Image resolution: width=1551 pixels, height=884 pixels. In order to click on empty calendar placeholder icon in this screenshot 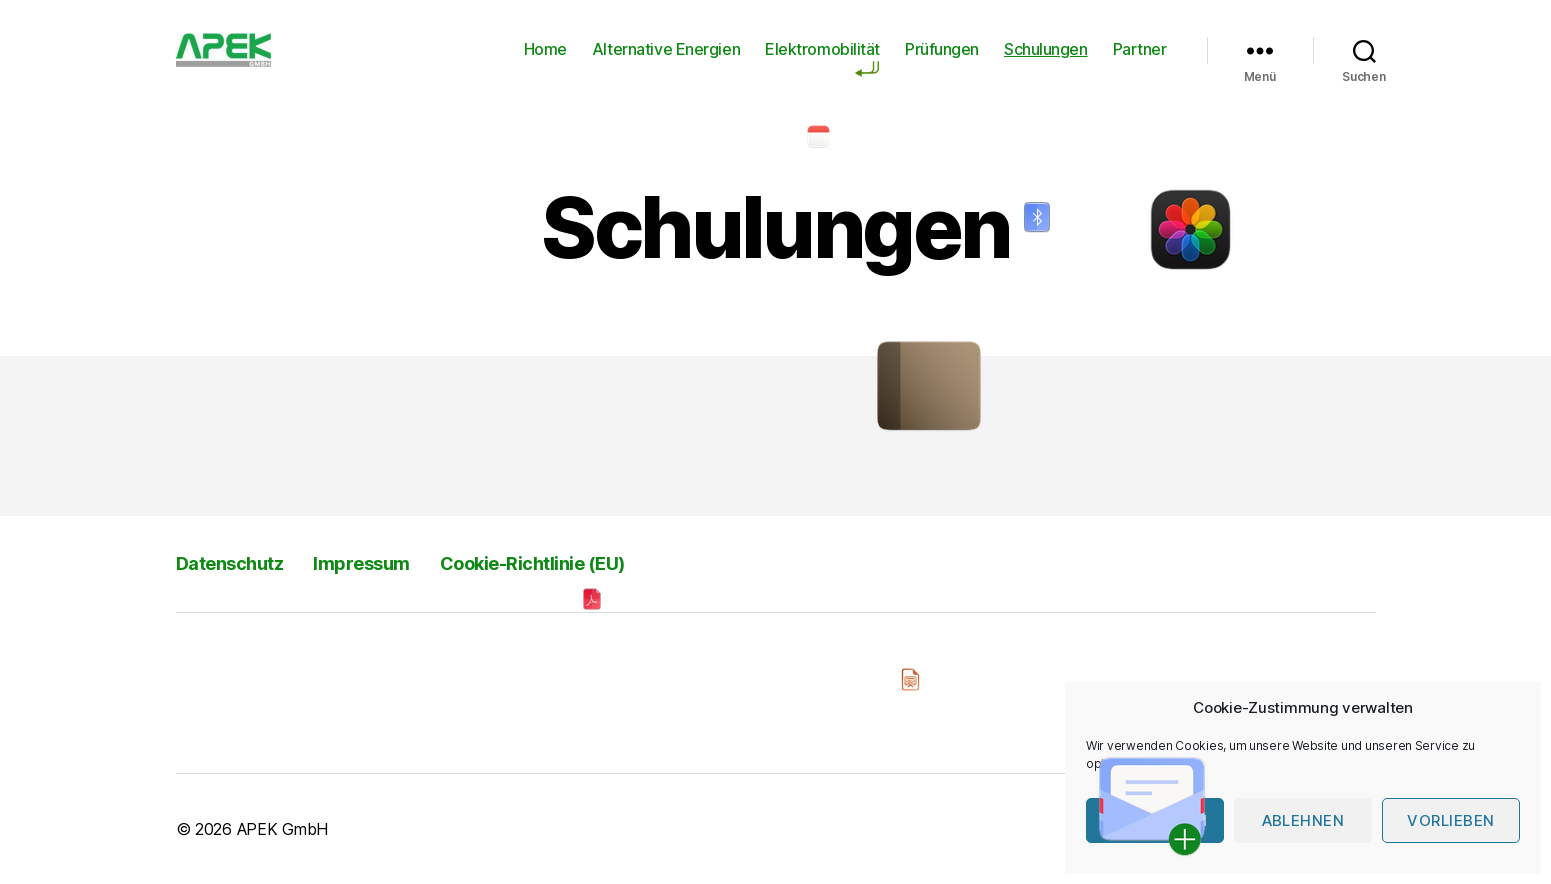, I will do `click(818, 136)`.